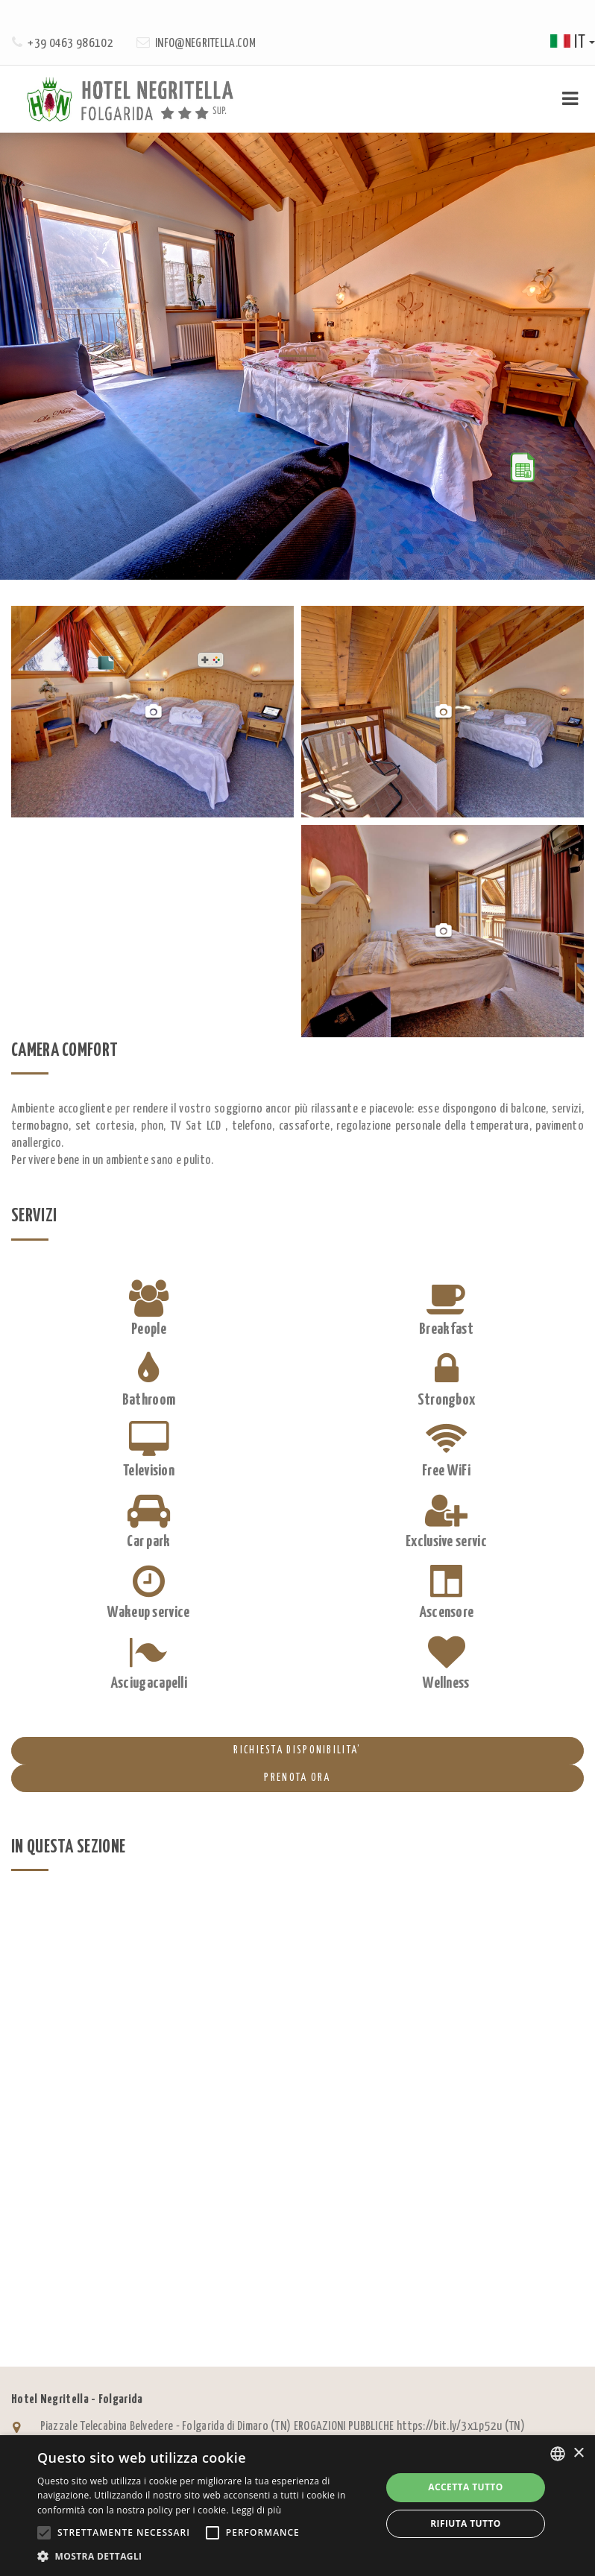  I want to click on open games and entertainment apps, so click(210, 659).